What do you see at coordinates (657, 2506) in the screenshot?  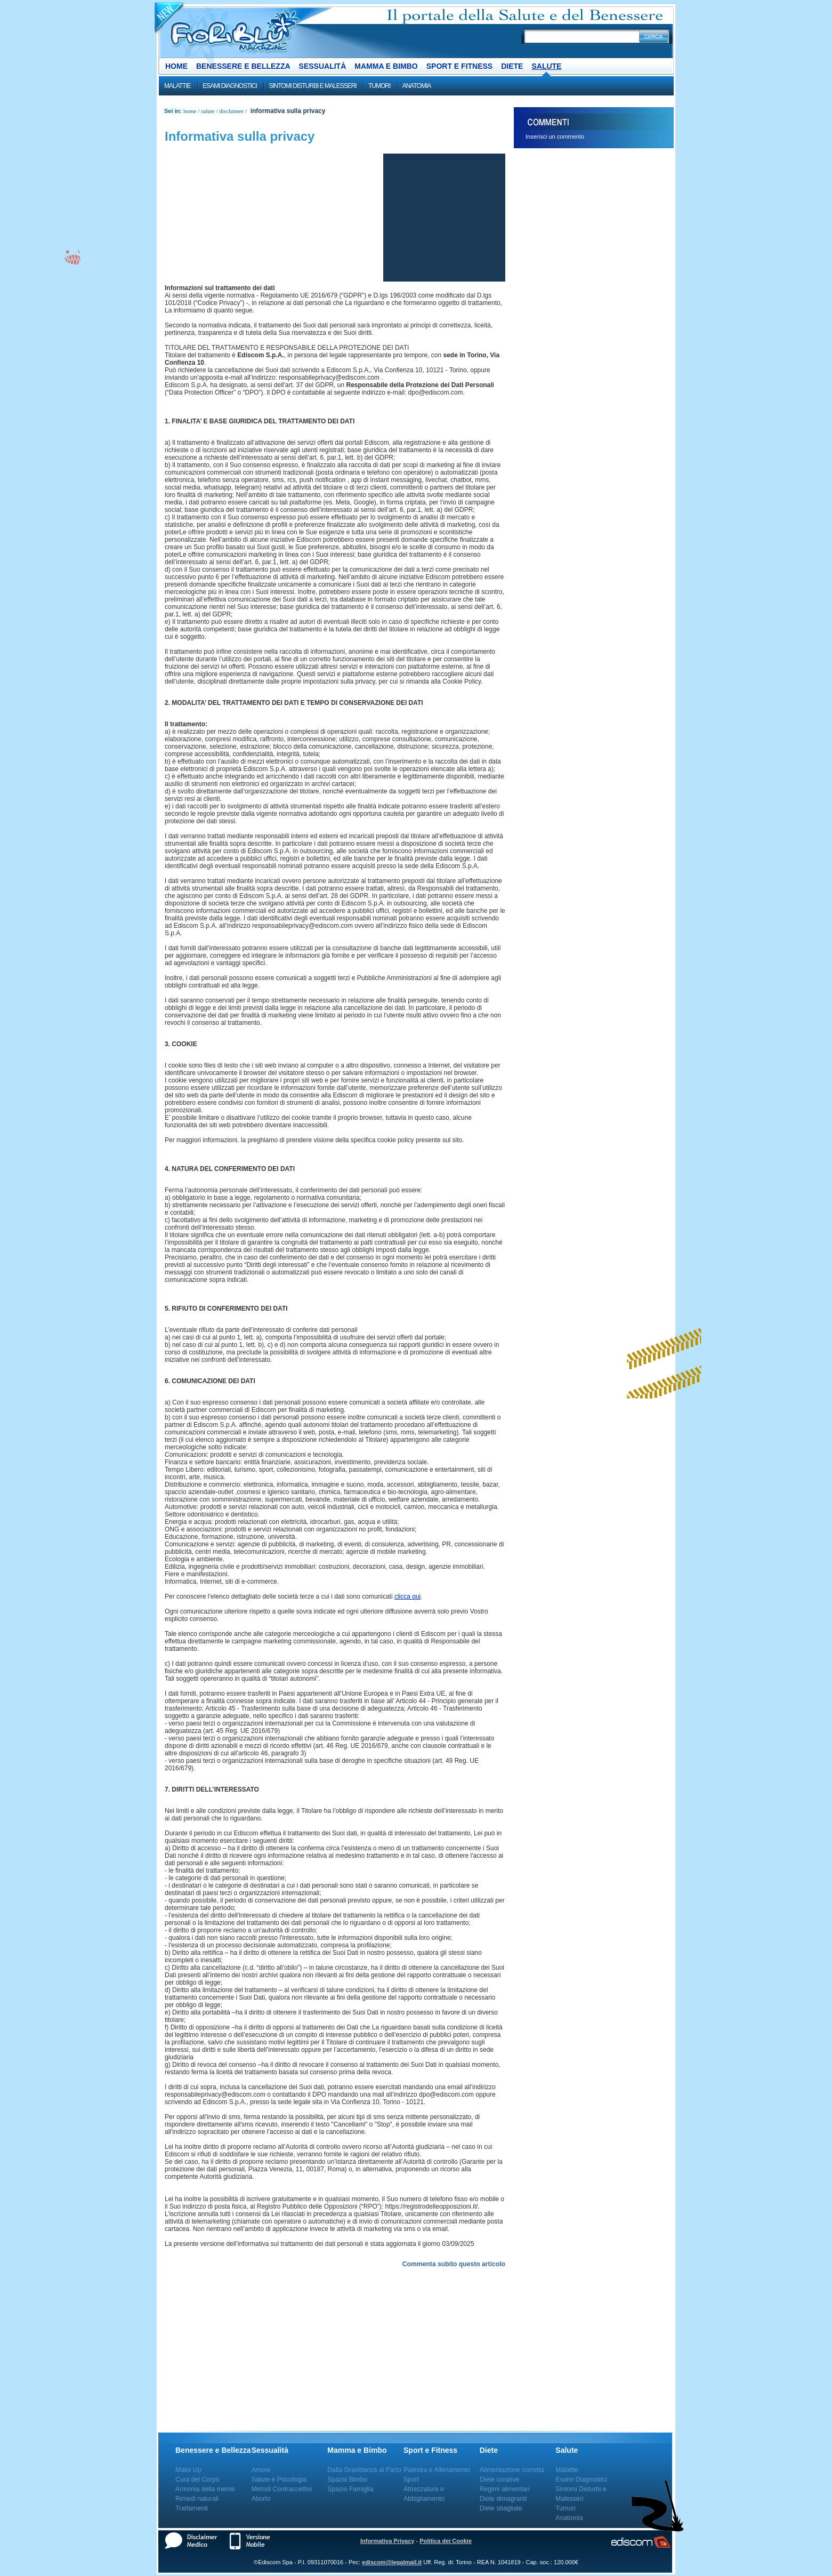 I see `activate laser attack ability` at bounding box center [657, 2506].